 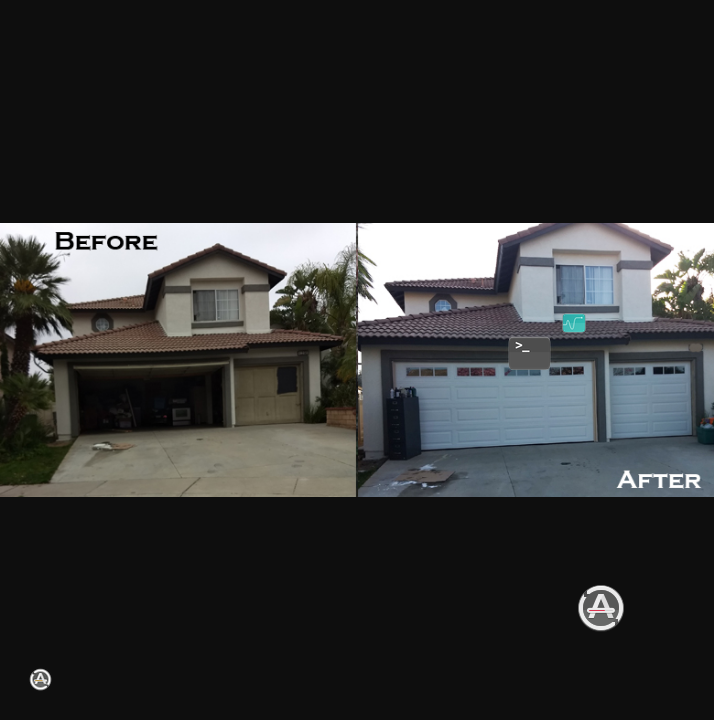 I want to click on open the terminal application, so click(x=529, y=353).